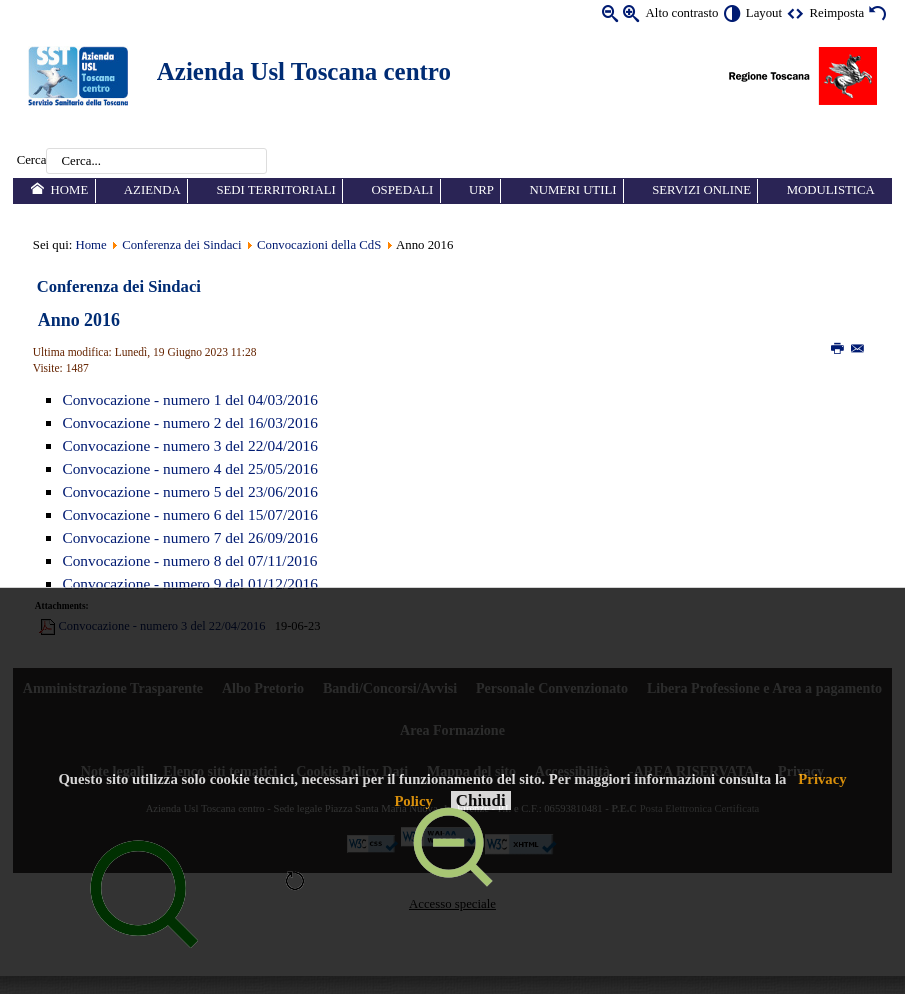  I want to click on search for content or items, so click(143, 893).